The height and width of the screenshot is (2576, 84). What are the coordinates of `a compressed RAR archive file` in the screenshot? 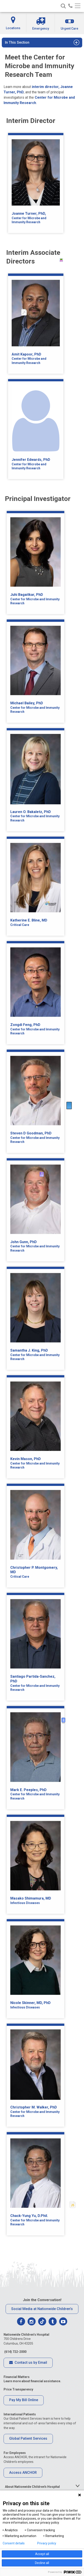 It's located at (42, 1174).